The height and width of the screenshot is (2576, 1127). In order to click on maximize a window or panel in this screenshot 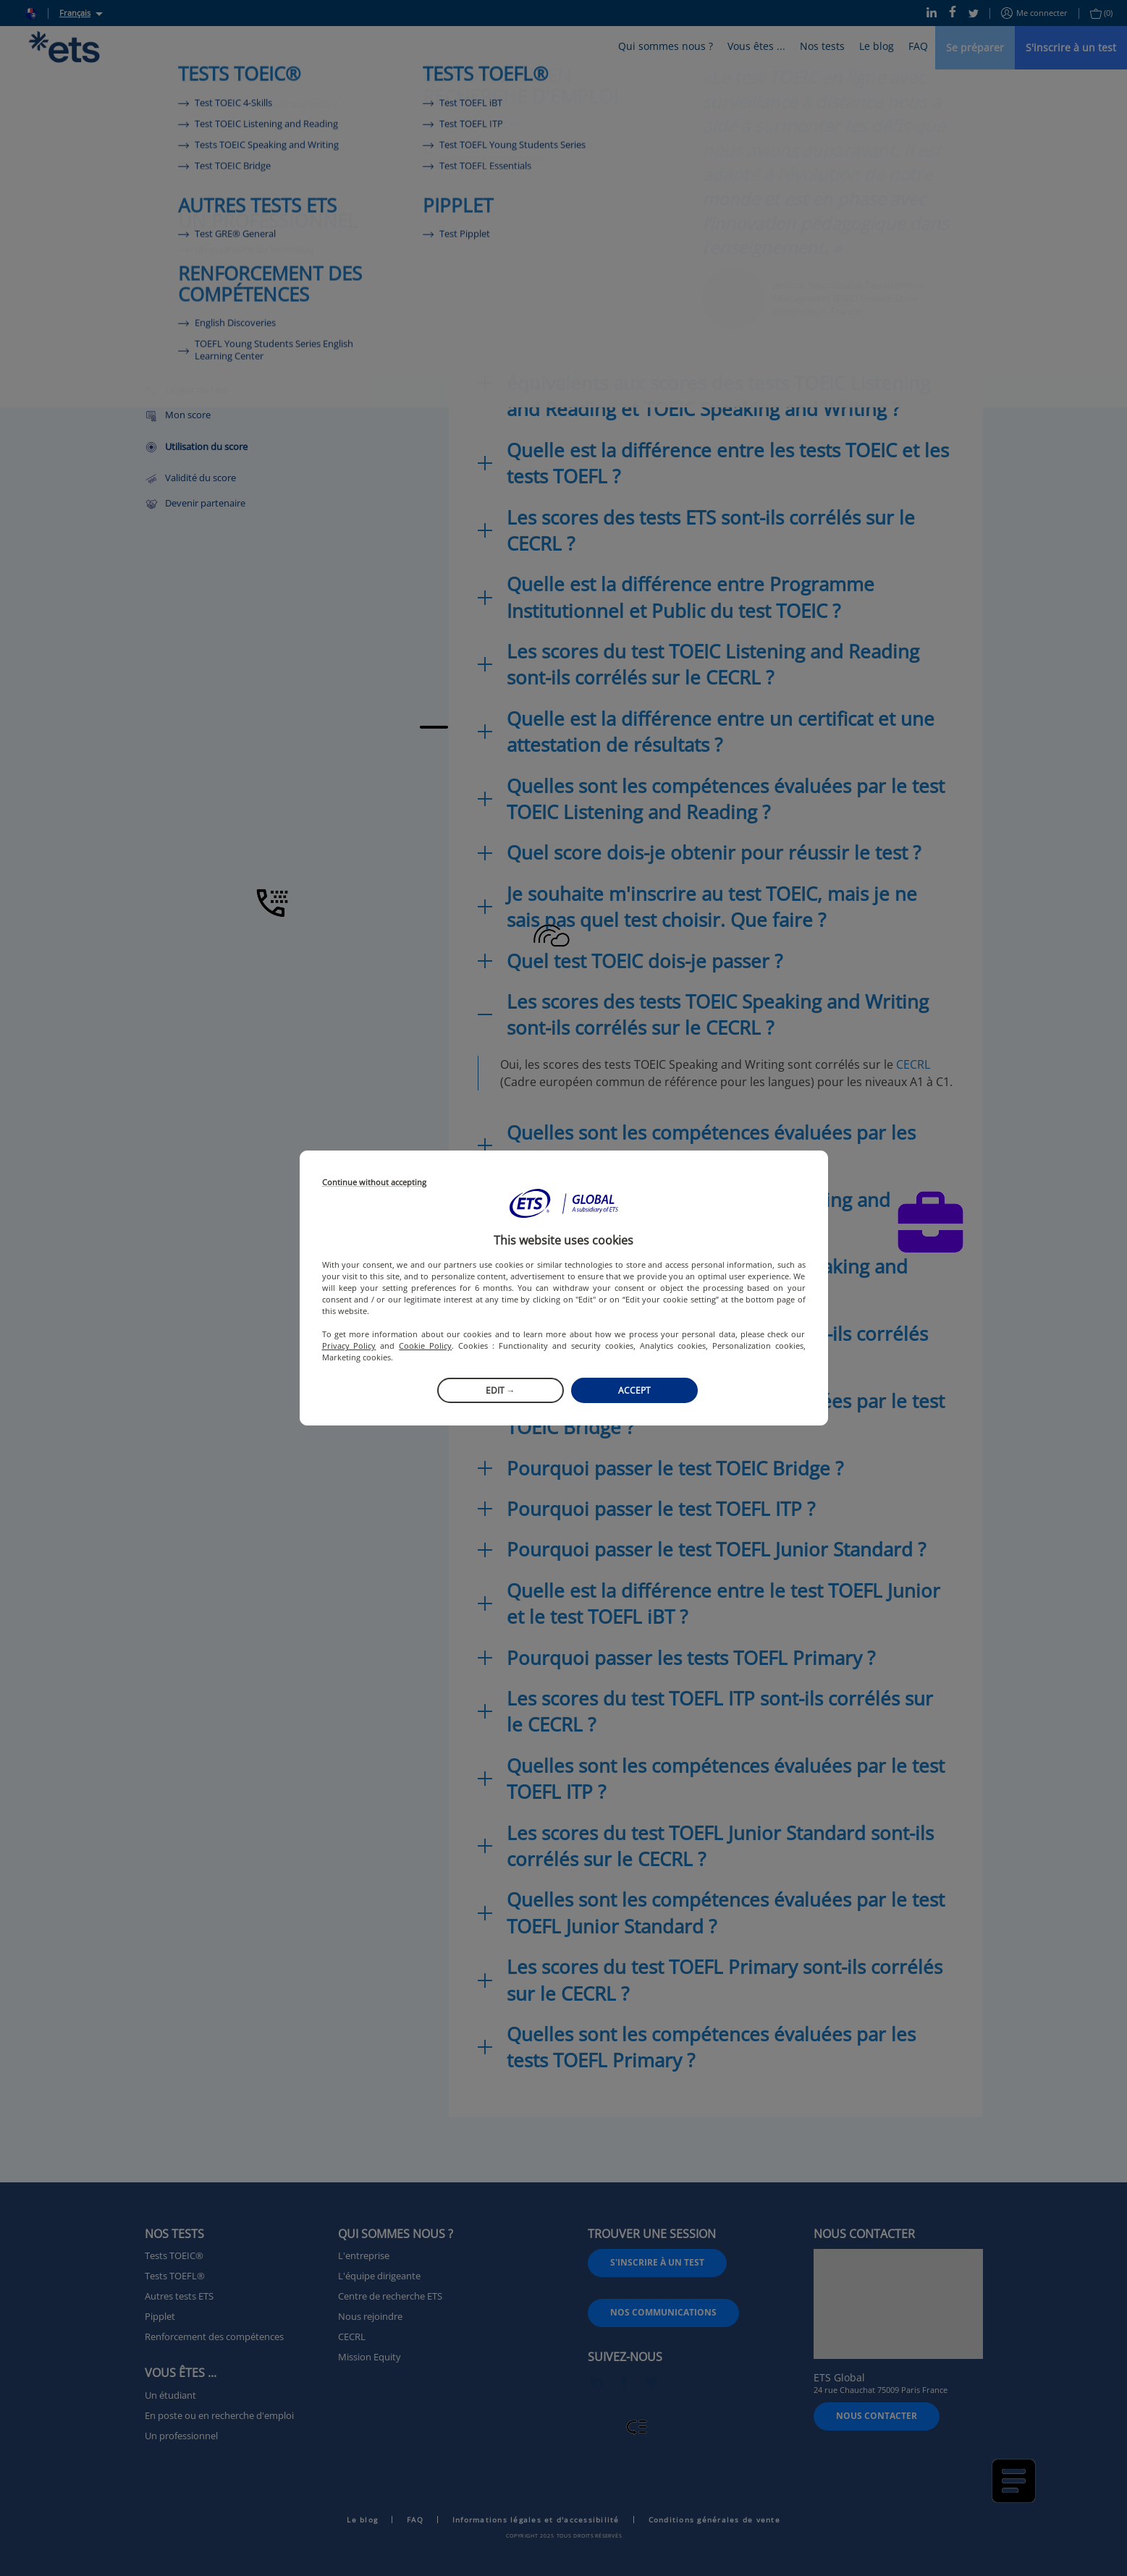, I will do `click(434, 740)`.